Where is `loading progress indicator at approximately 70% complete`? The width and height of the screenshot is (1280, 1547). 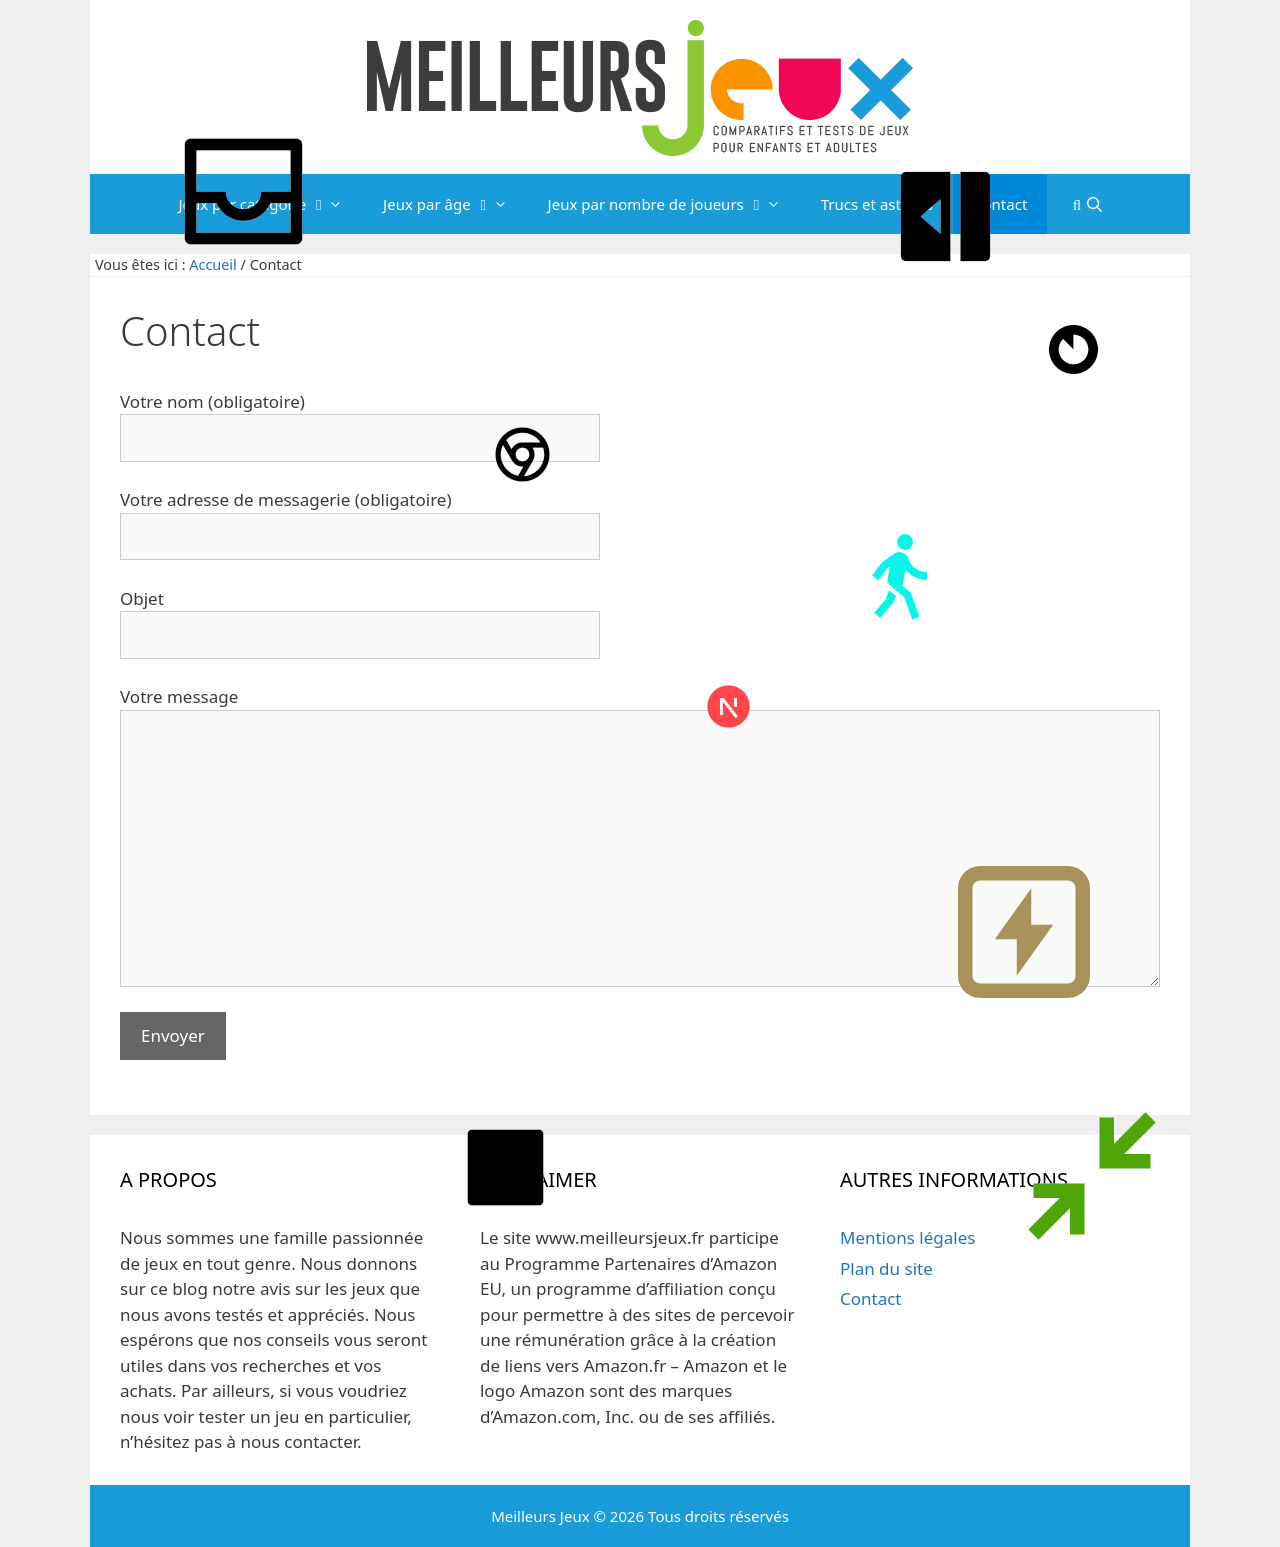
loading progress indicator at approximately 70% complete is located at coordinates (1073, 349).